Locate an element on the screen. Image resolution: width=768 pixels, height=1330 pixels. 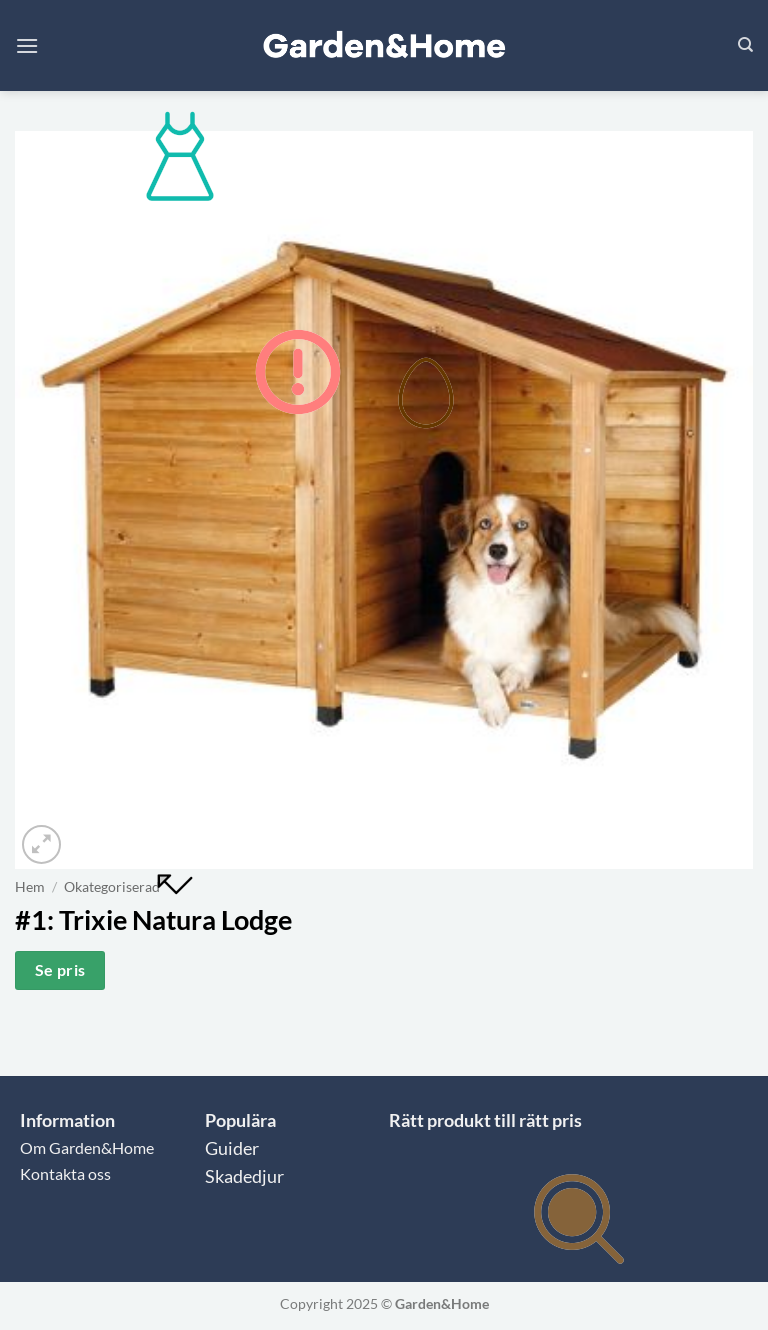
indicates egg or egg-related dietary information is located at coordinates (426, 393).